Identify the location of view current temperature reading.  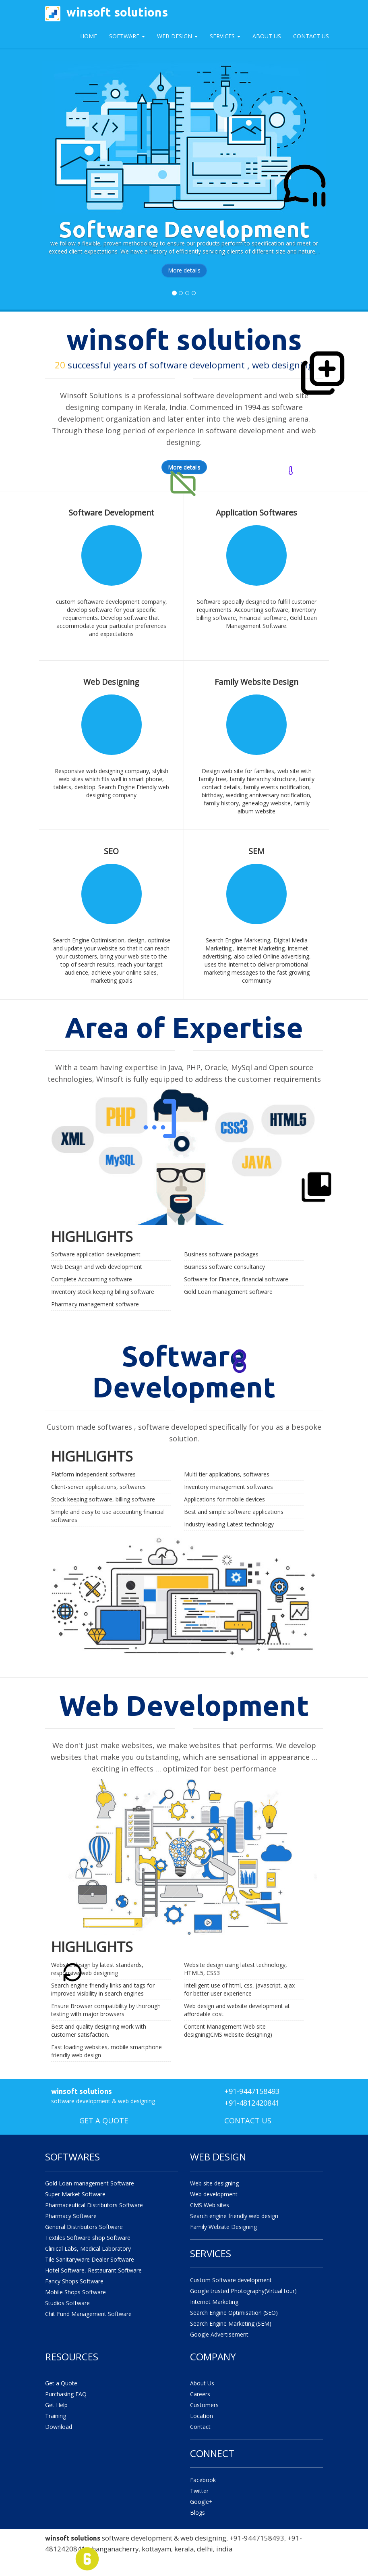
(291, 470).